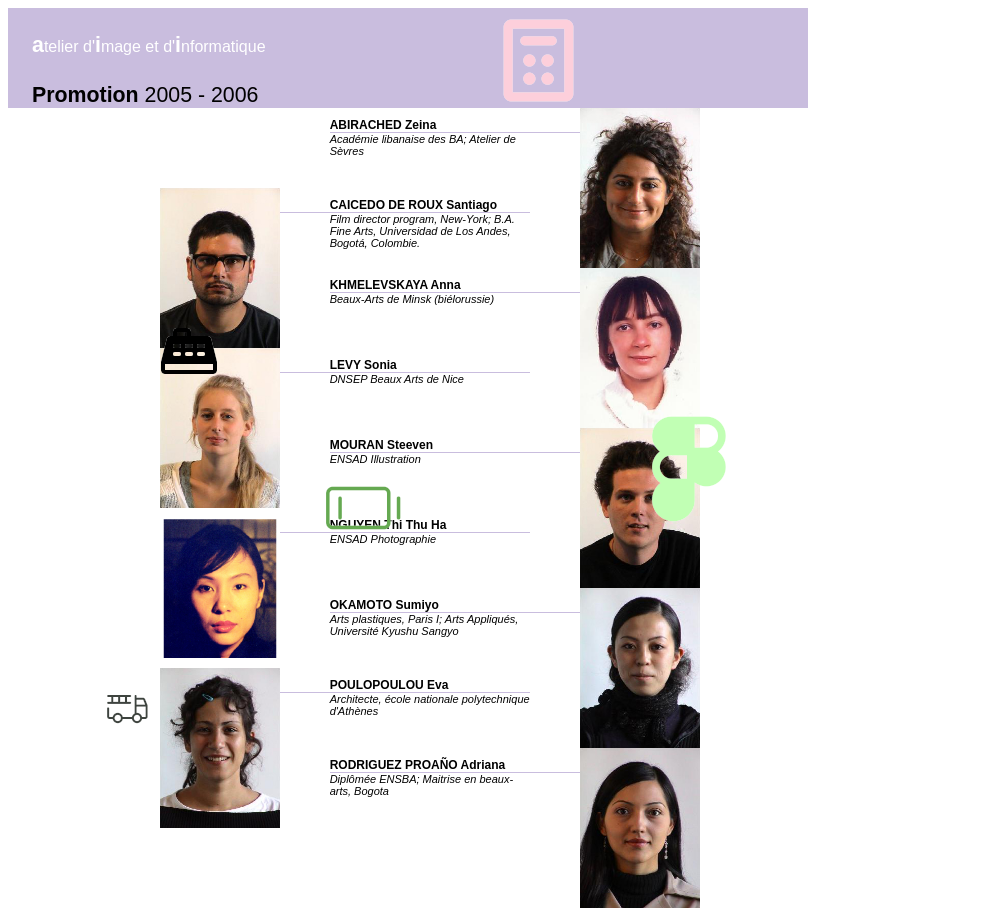 Image resolution: width=1008 pixels, height=916 pixels. What do you see at coordinates (362, 508) in the screenshot?
I see `indicates low battery level` at bounding box center [362, 508].